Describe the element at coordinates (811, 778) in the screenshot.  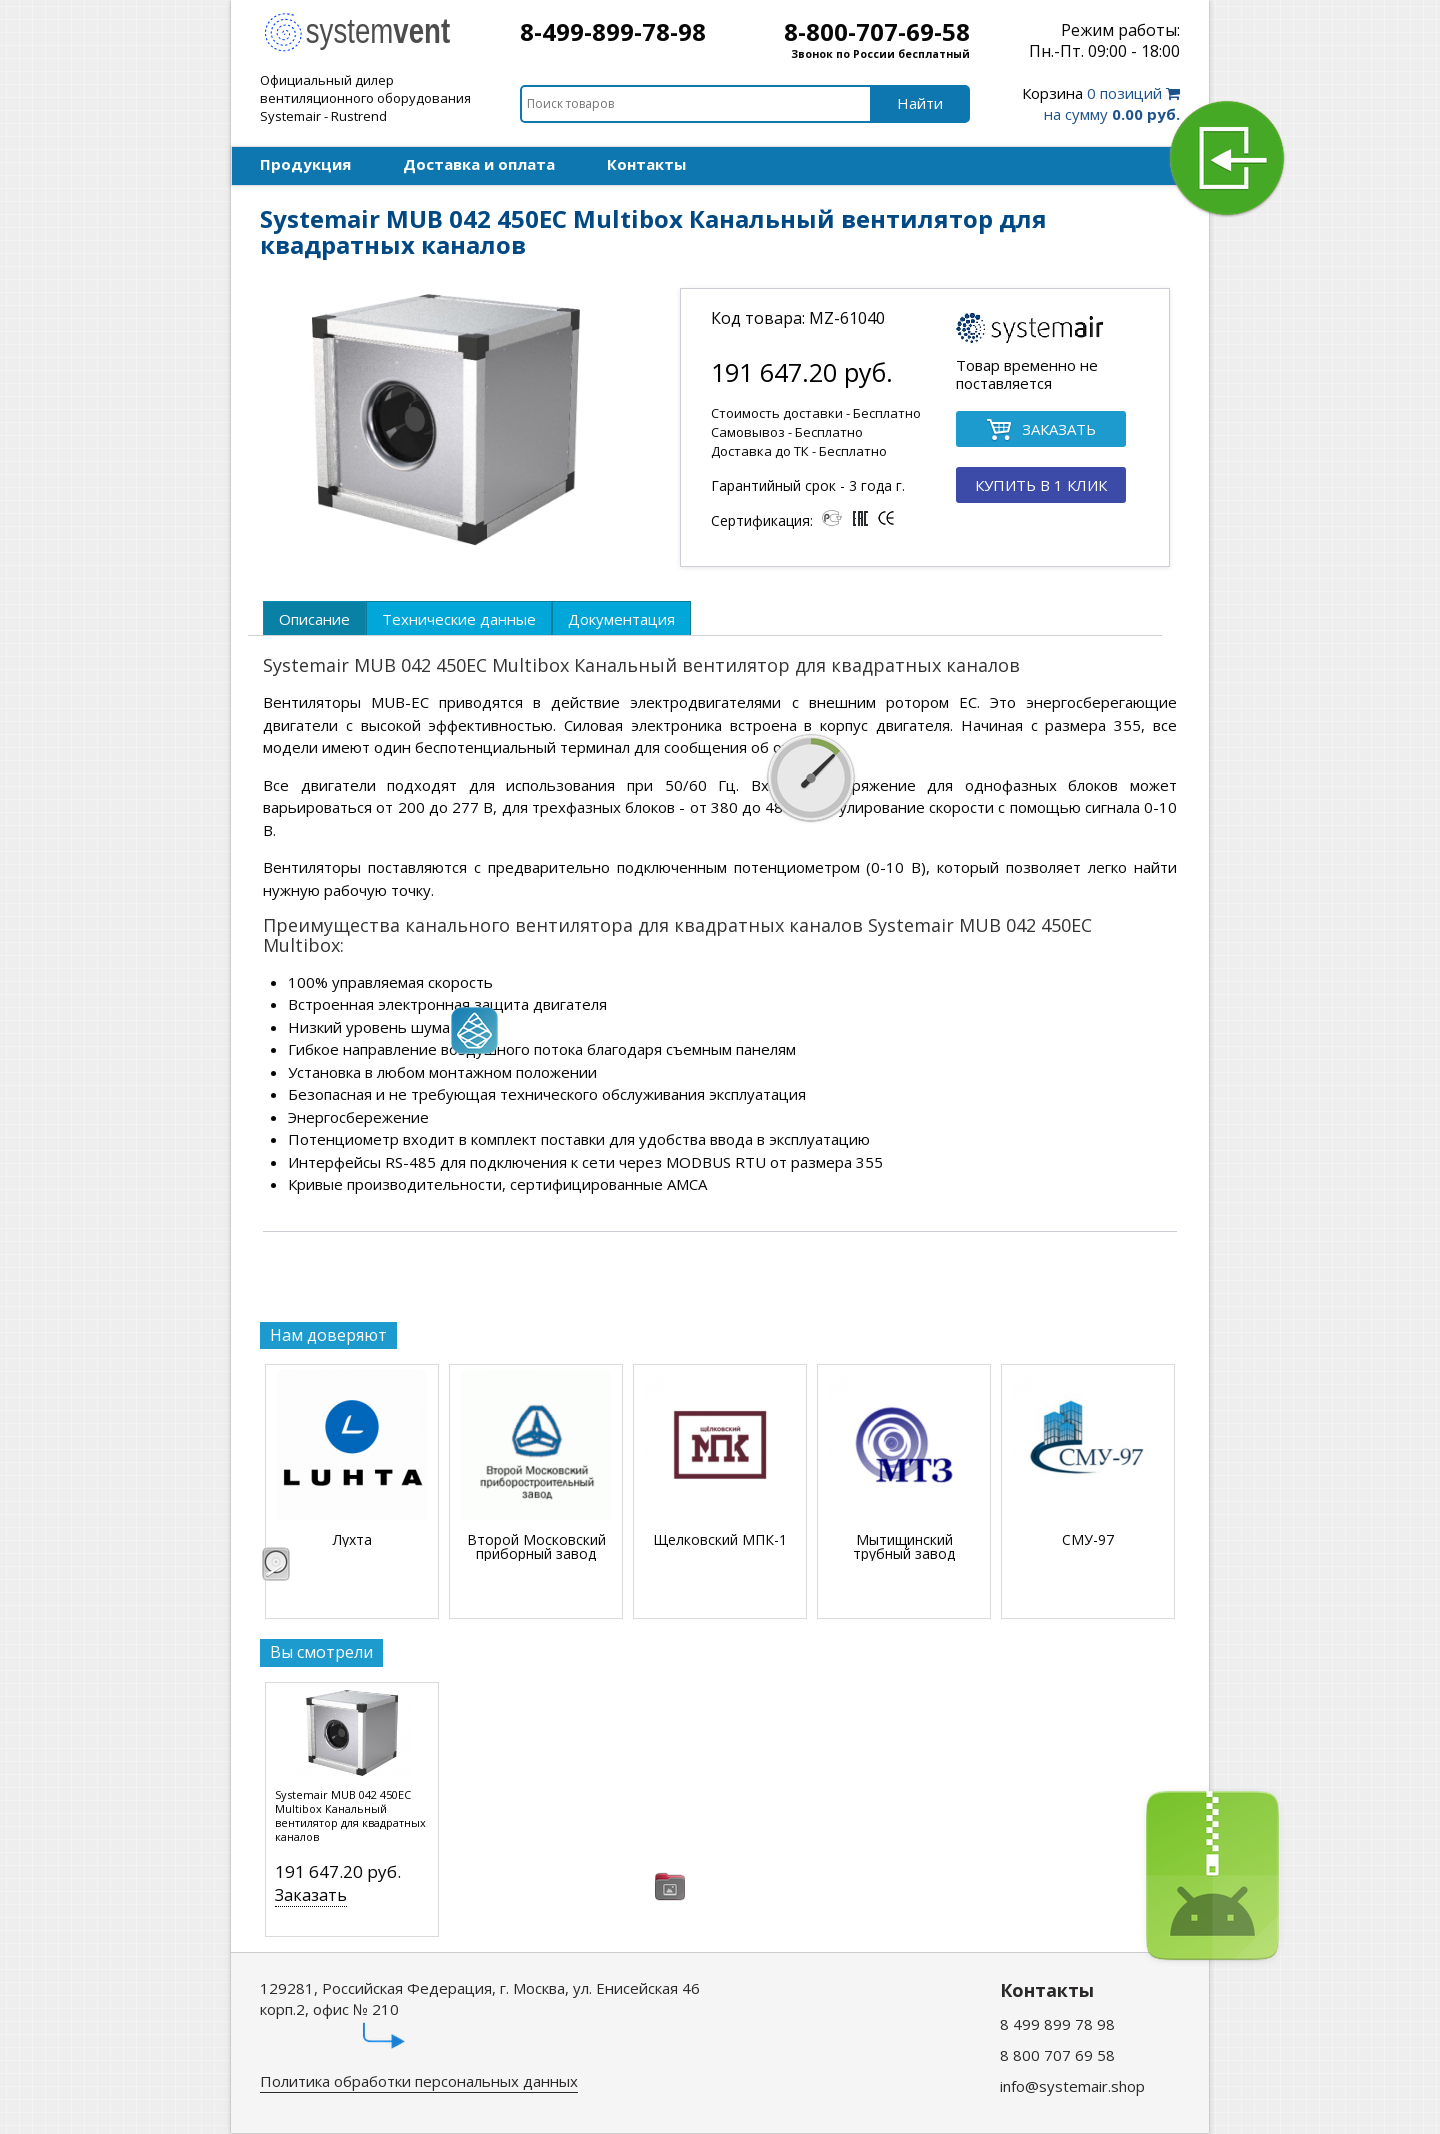
I see `open sysprof system profiler application` at that location.